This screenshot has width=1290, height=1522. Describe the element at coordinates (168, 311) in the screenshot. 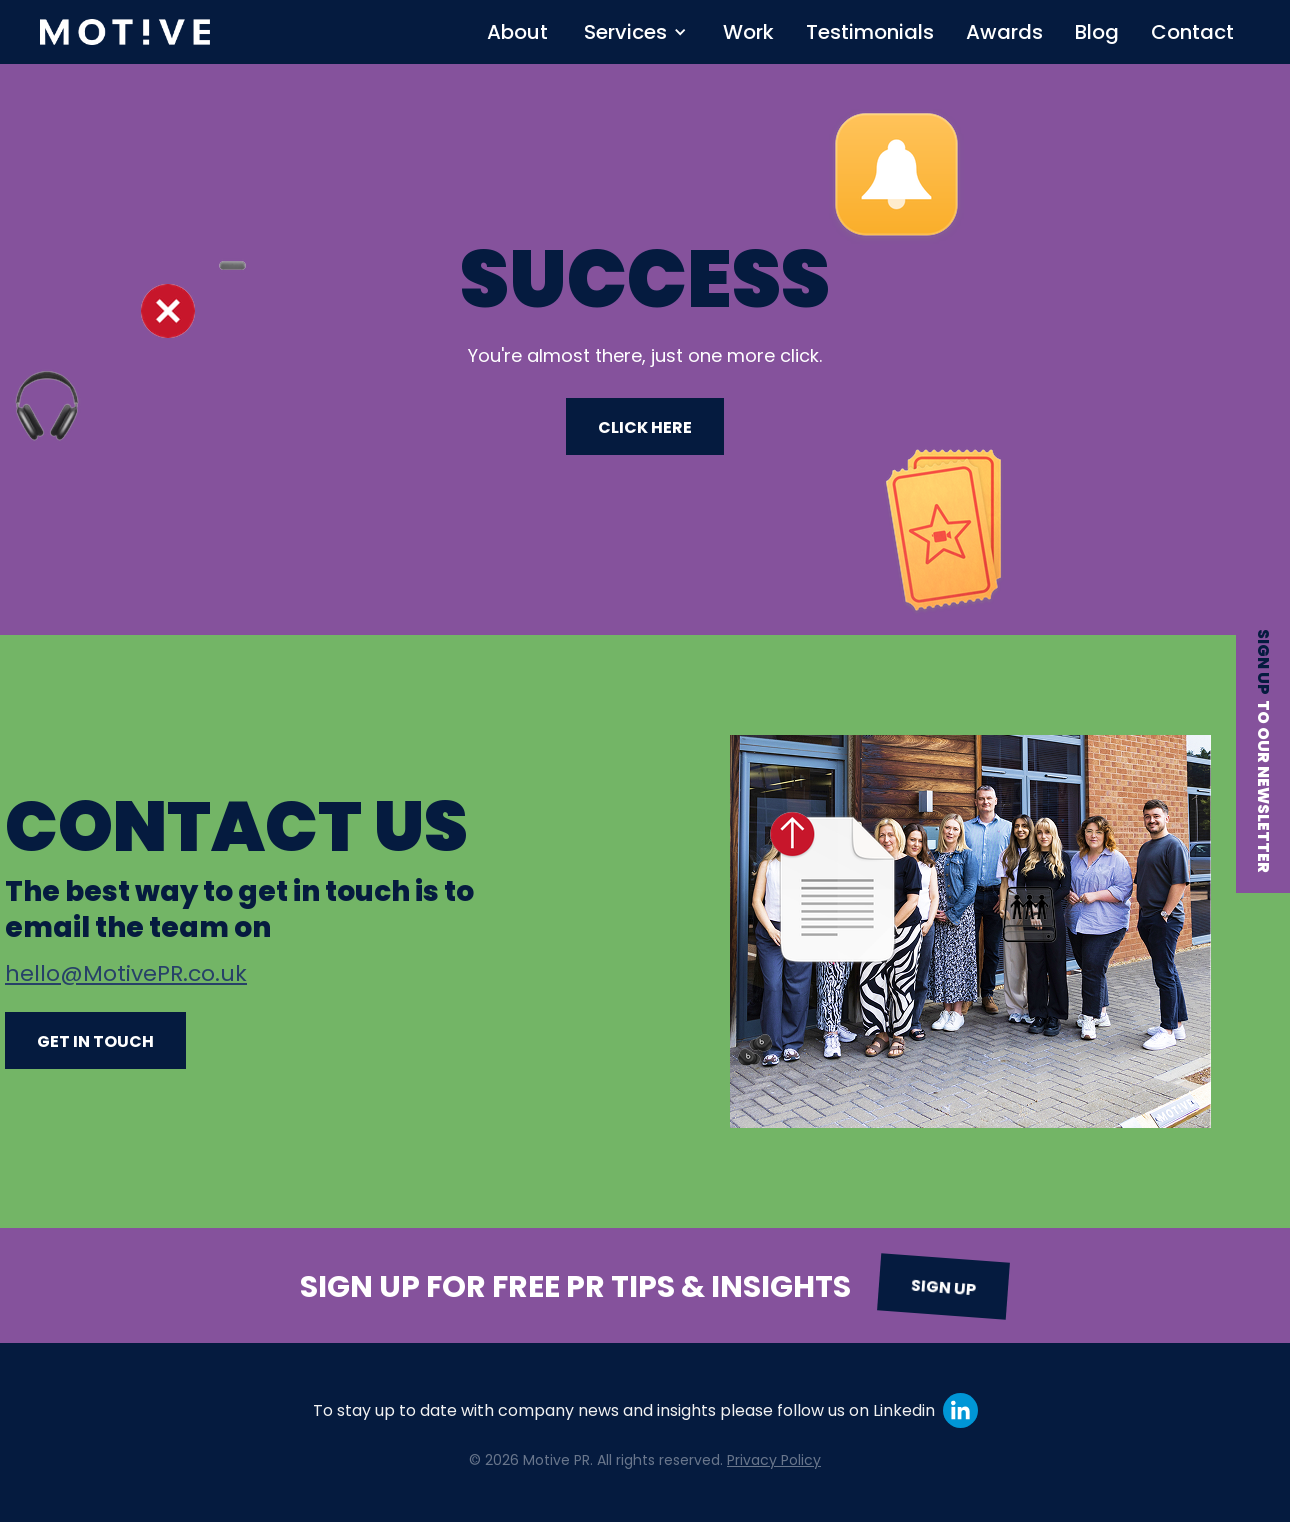

I see `close the current window` at that location.